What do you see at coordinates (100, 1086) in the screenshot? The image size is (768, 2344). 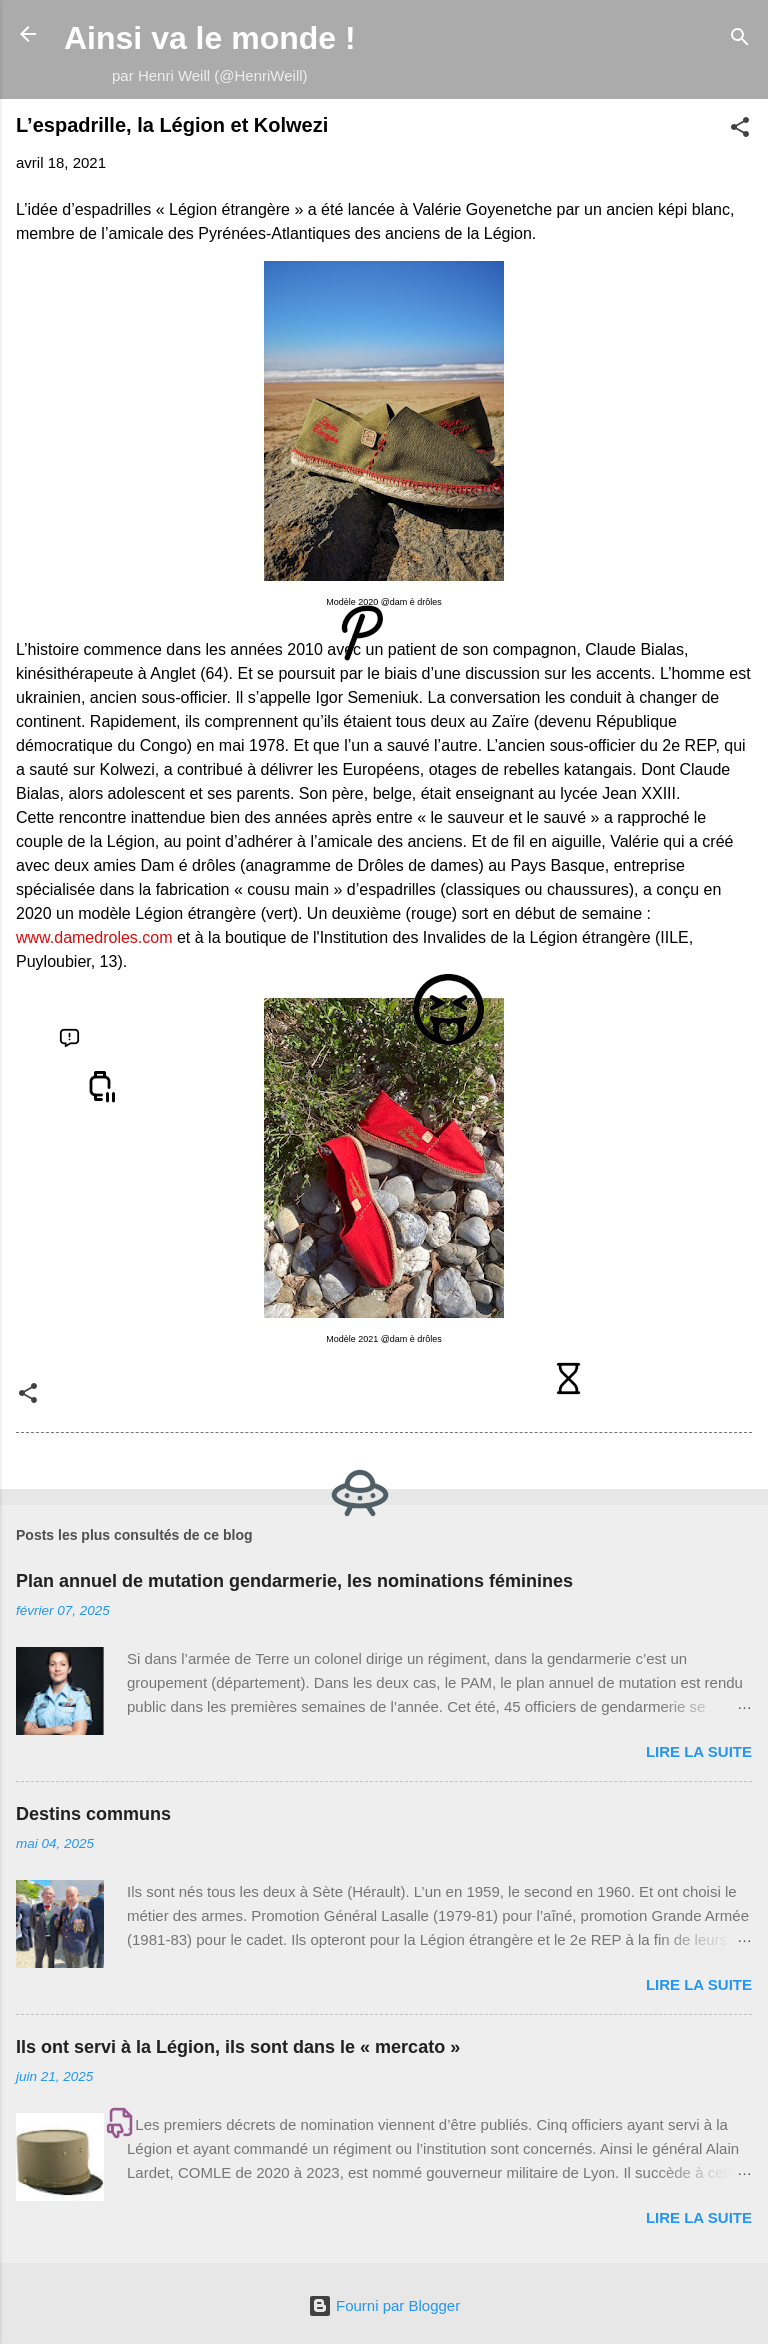 I see `pause activity tracking on smartwatch` at bounding box center [100, 1086].